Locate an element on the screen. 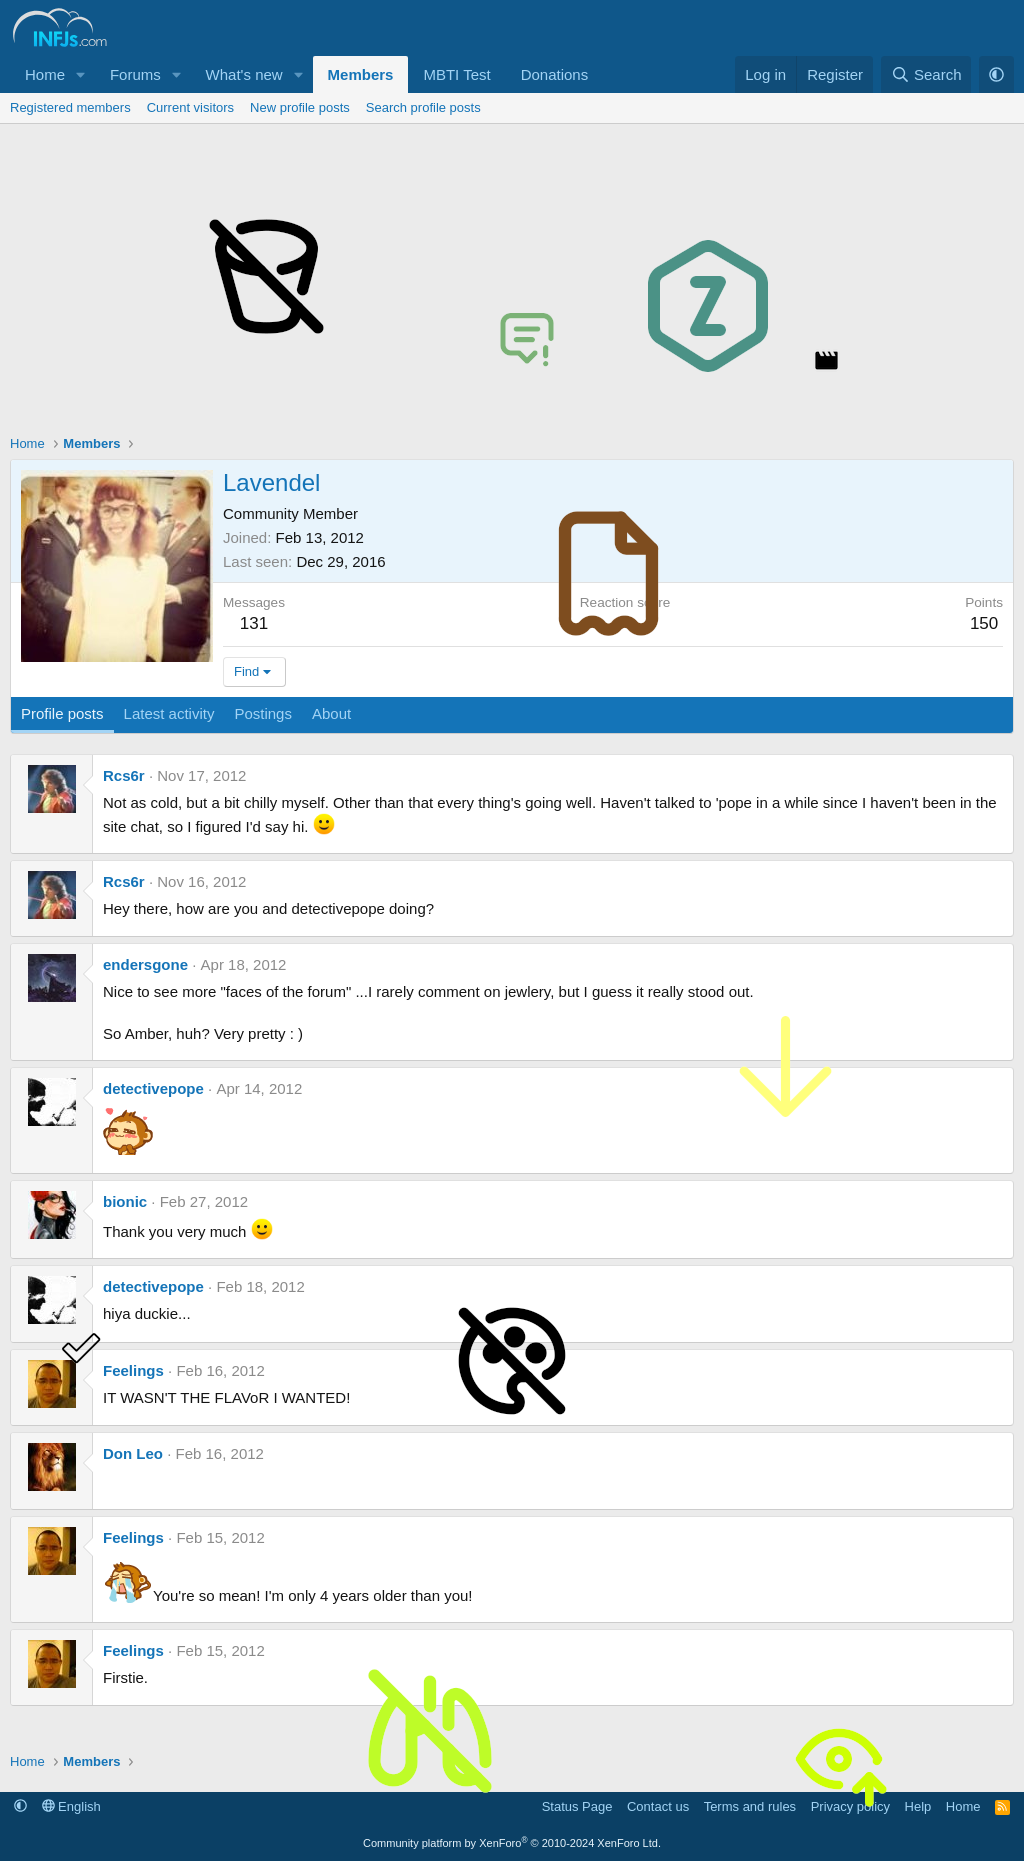 The width and height of the screenshot is (1024, 1861). scroll down or view more content is located at coordinates (785, 1066).